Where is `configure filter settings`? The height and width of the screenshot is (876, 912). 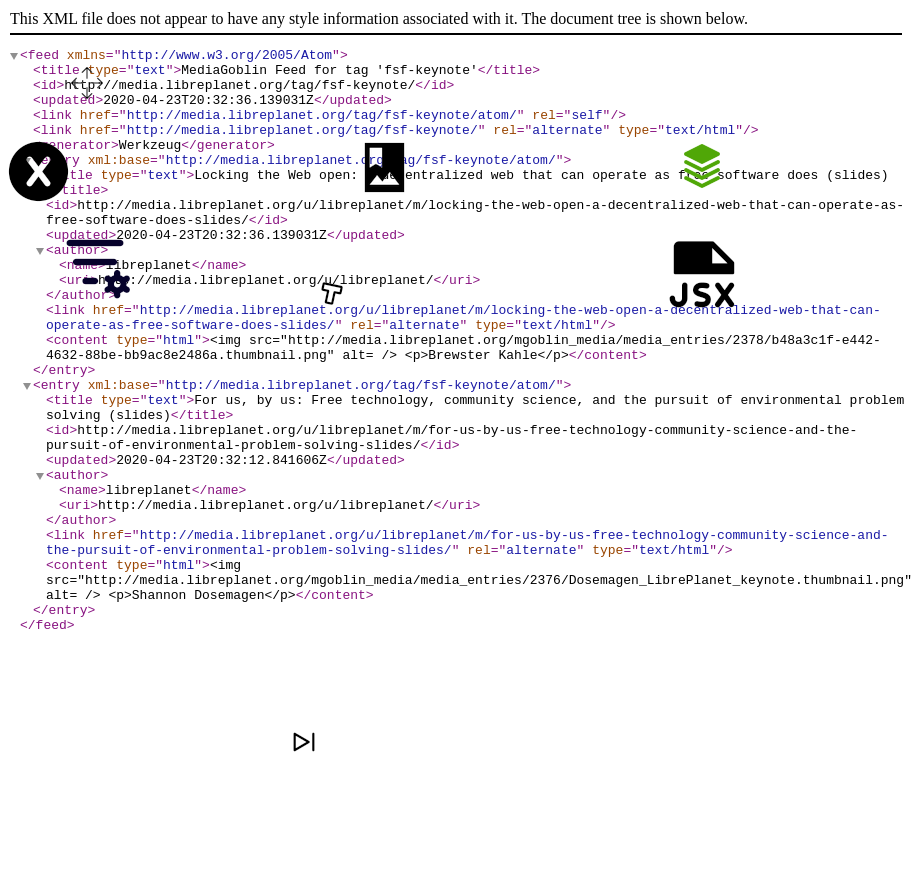 configure filter settings is located at coordinates (95, 262).